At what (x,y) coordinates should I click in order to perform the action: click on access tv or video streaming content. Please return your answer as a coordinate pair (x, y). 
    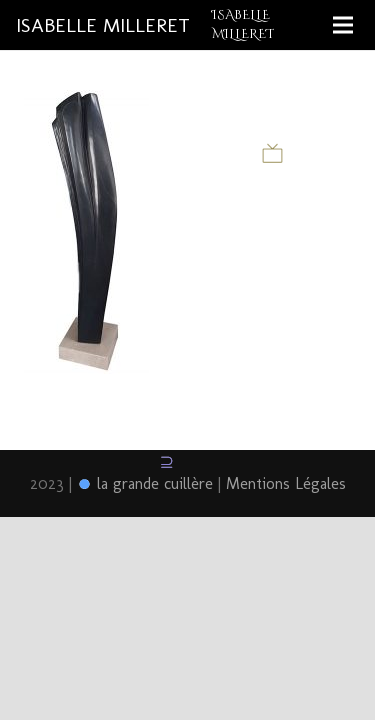
    Looking at the image, I should click on (272, 154).